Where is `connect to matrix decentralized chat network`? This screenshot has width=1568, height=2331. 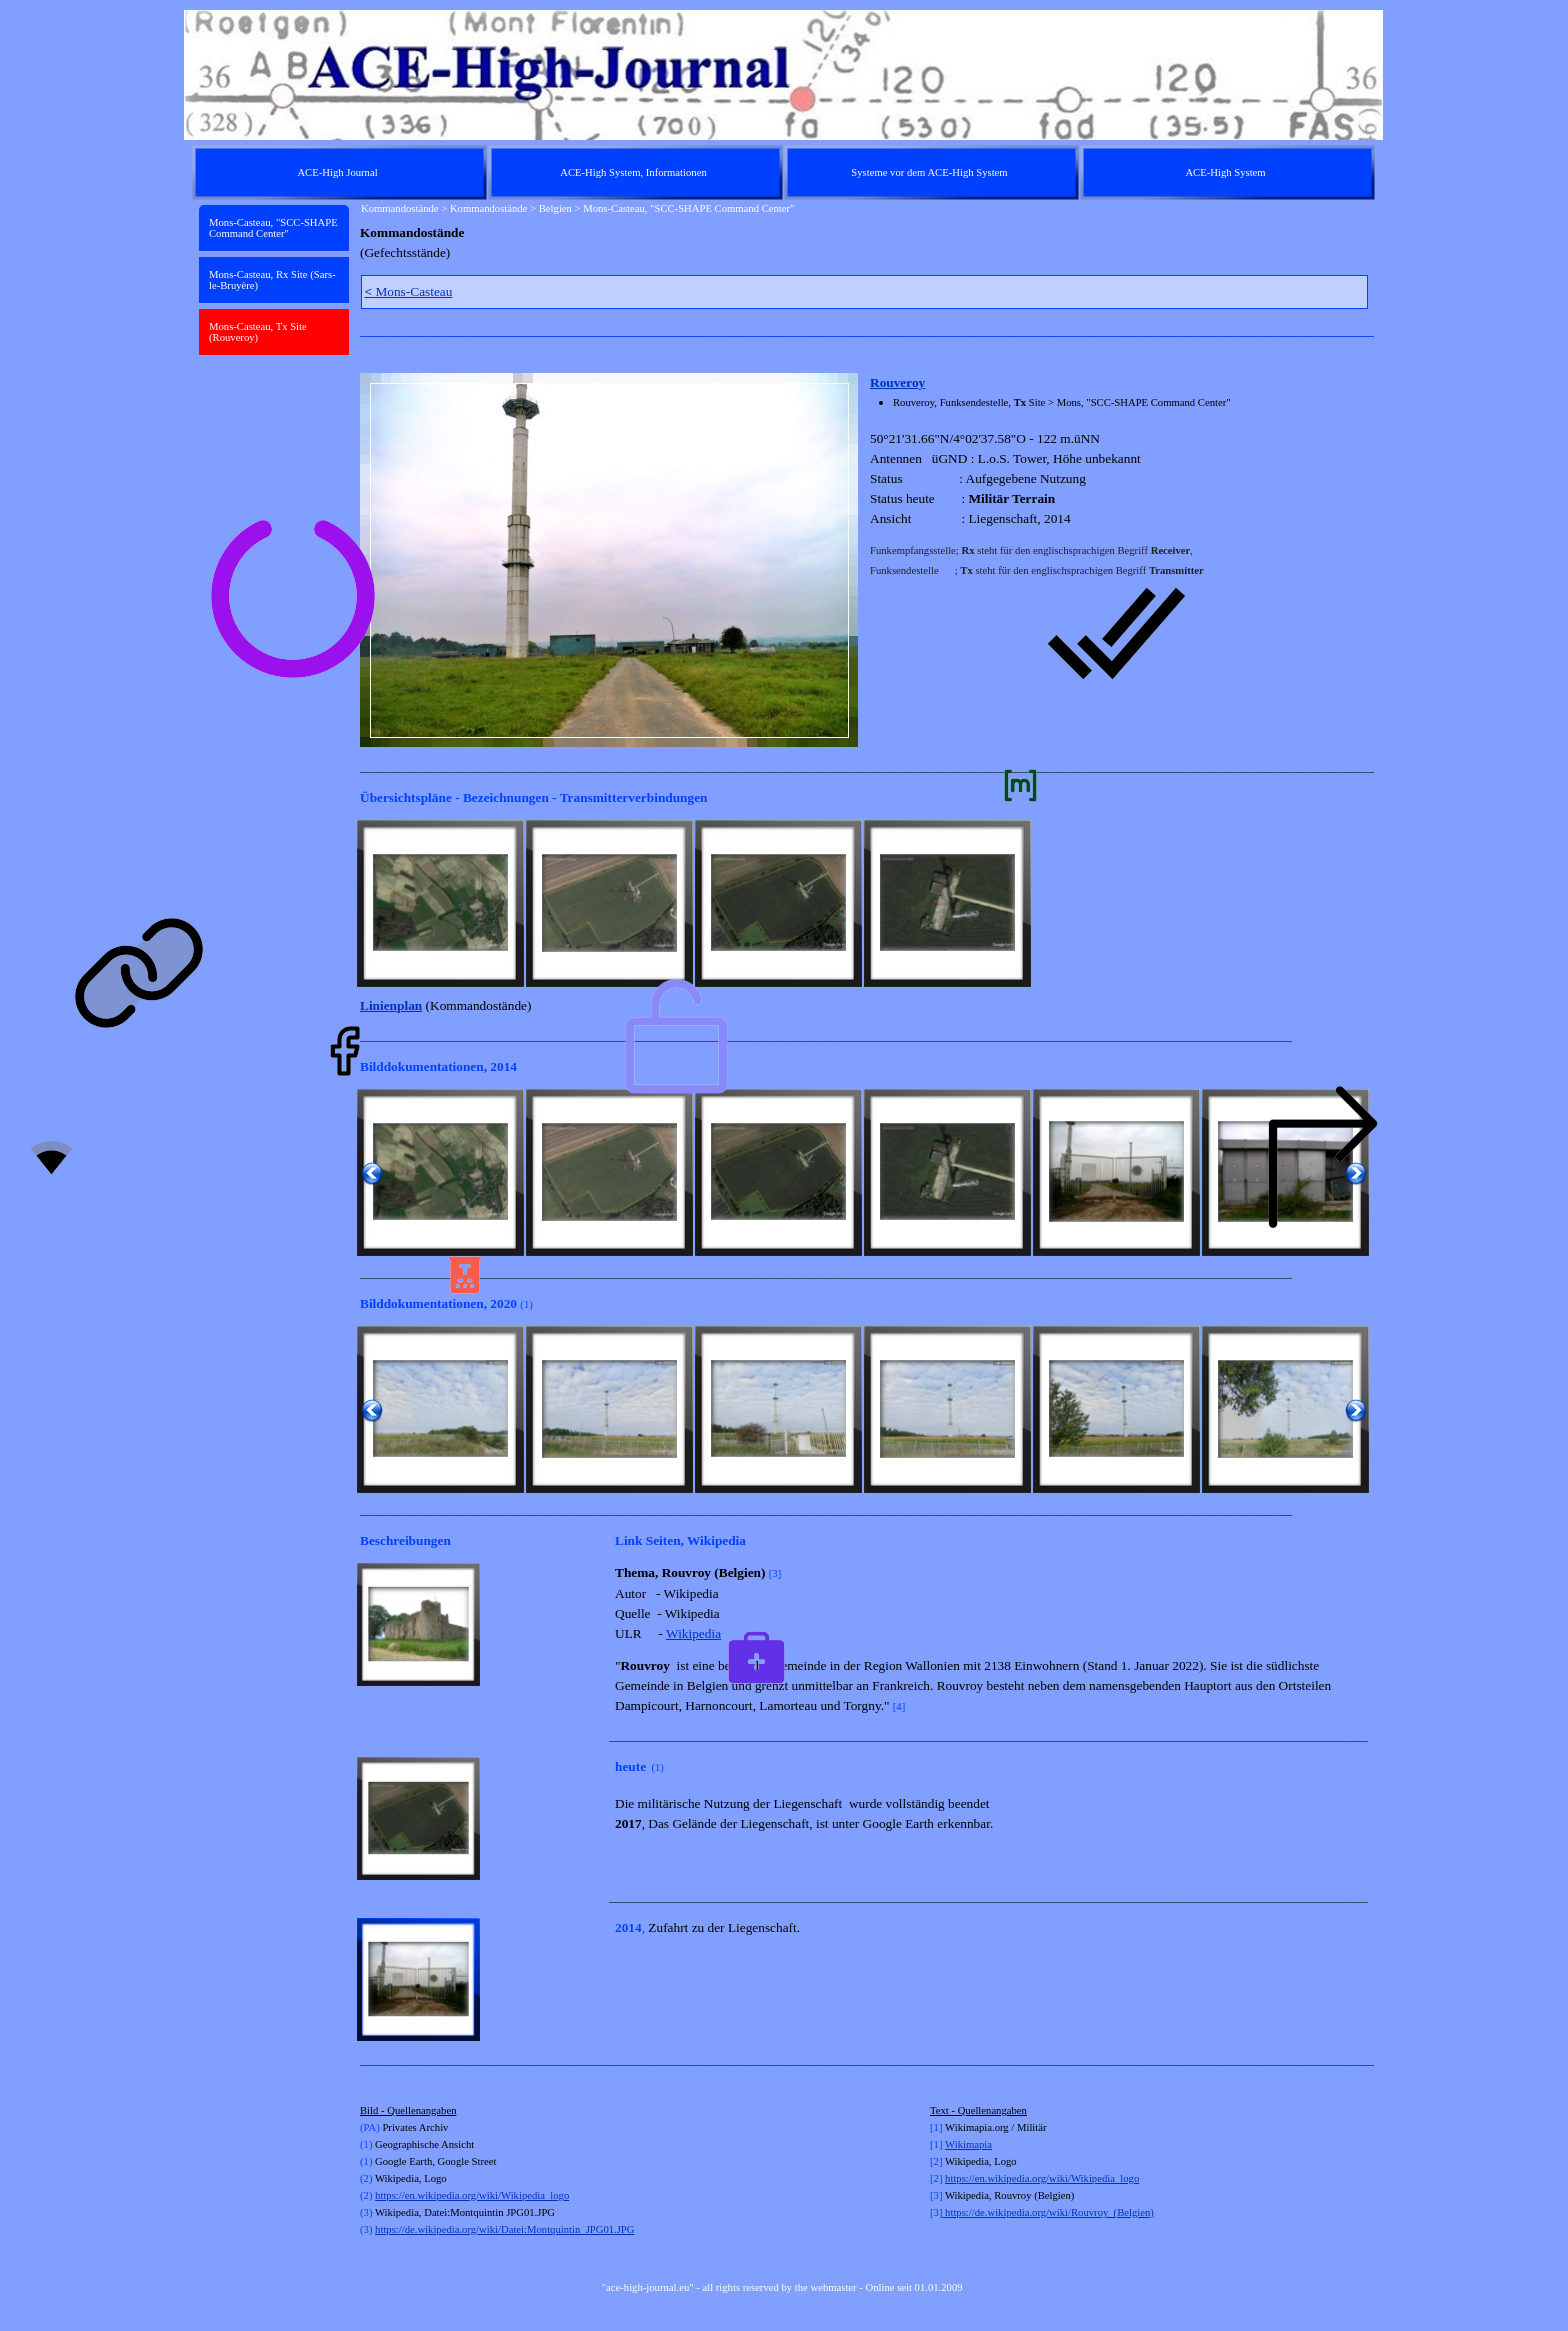 connect to matrix decentralized chat network is located at coordinates (1020, 785).